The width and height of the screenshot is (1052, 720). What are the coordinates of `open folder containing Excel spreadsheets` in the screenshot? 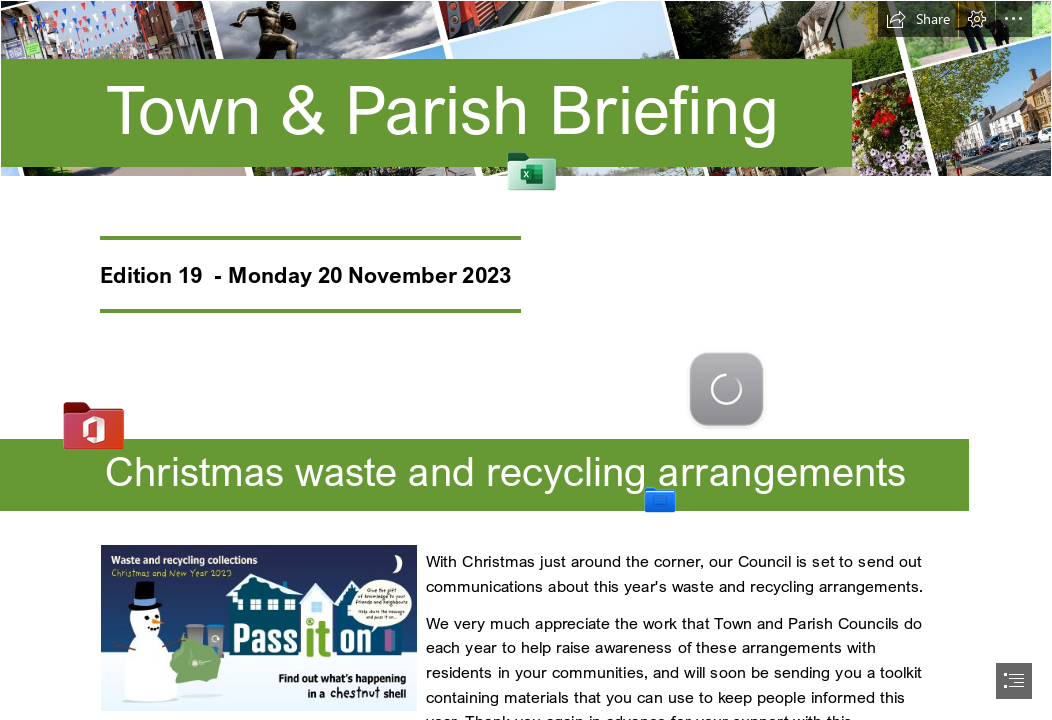 It's located at (531, 172).